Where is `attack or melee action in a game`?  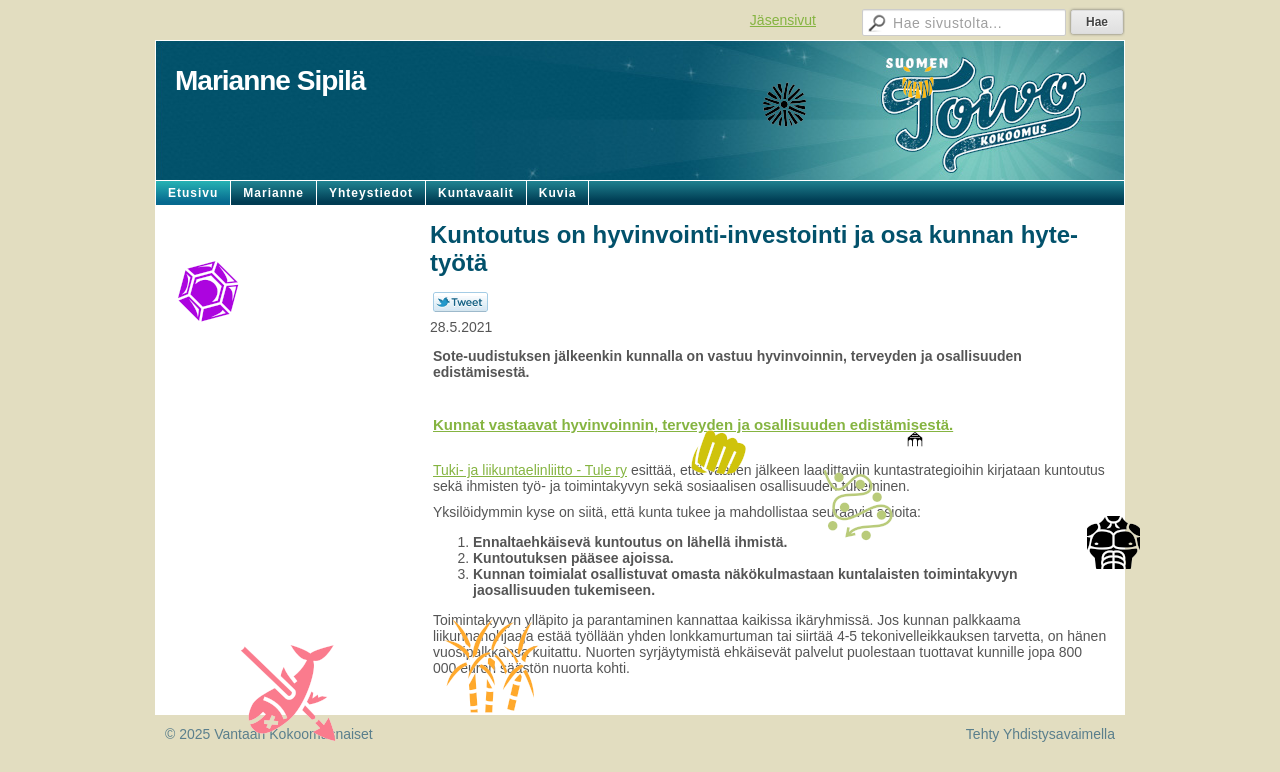 attack or melee action in a game is located at coordinates (718, 455).